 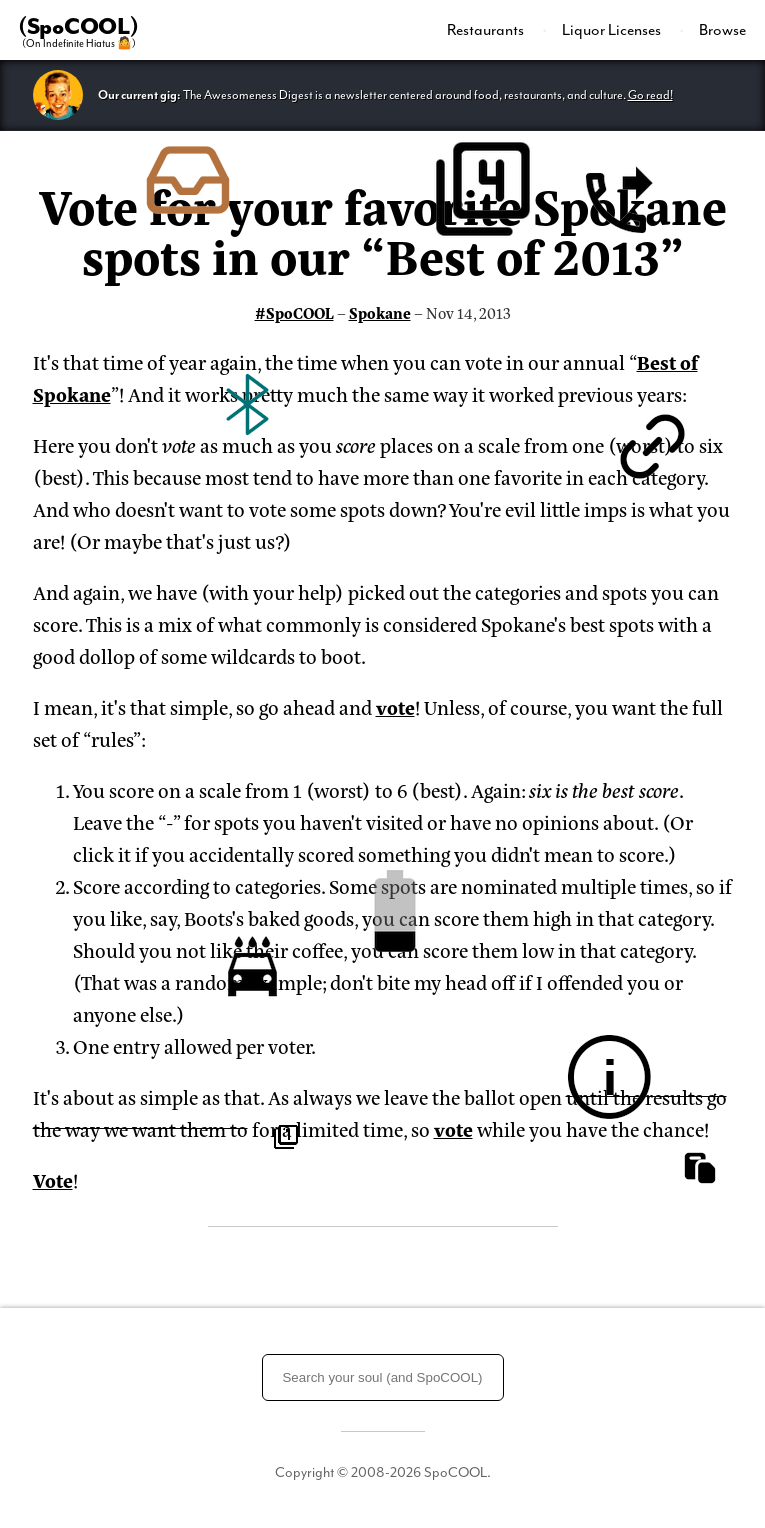 I want to click on view your inbox, so click(x=188, y=180).